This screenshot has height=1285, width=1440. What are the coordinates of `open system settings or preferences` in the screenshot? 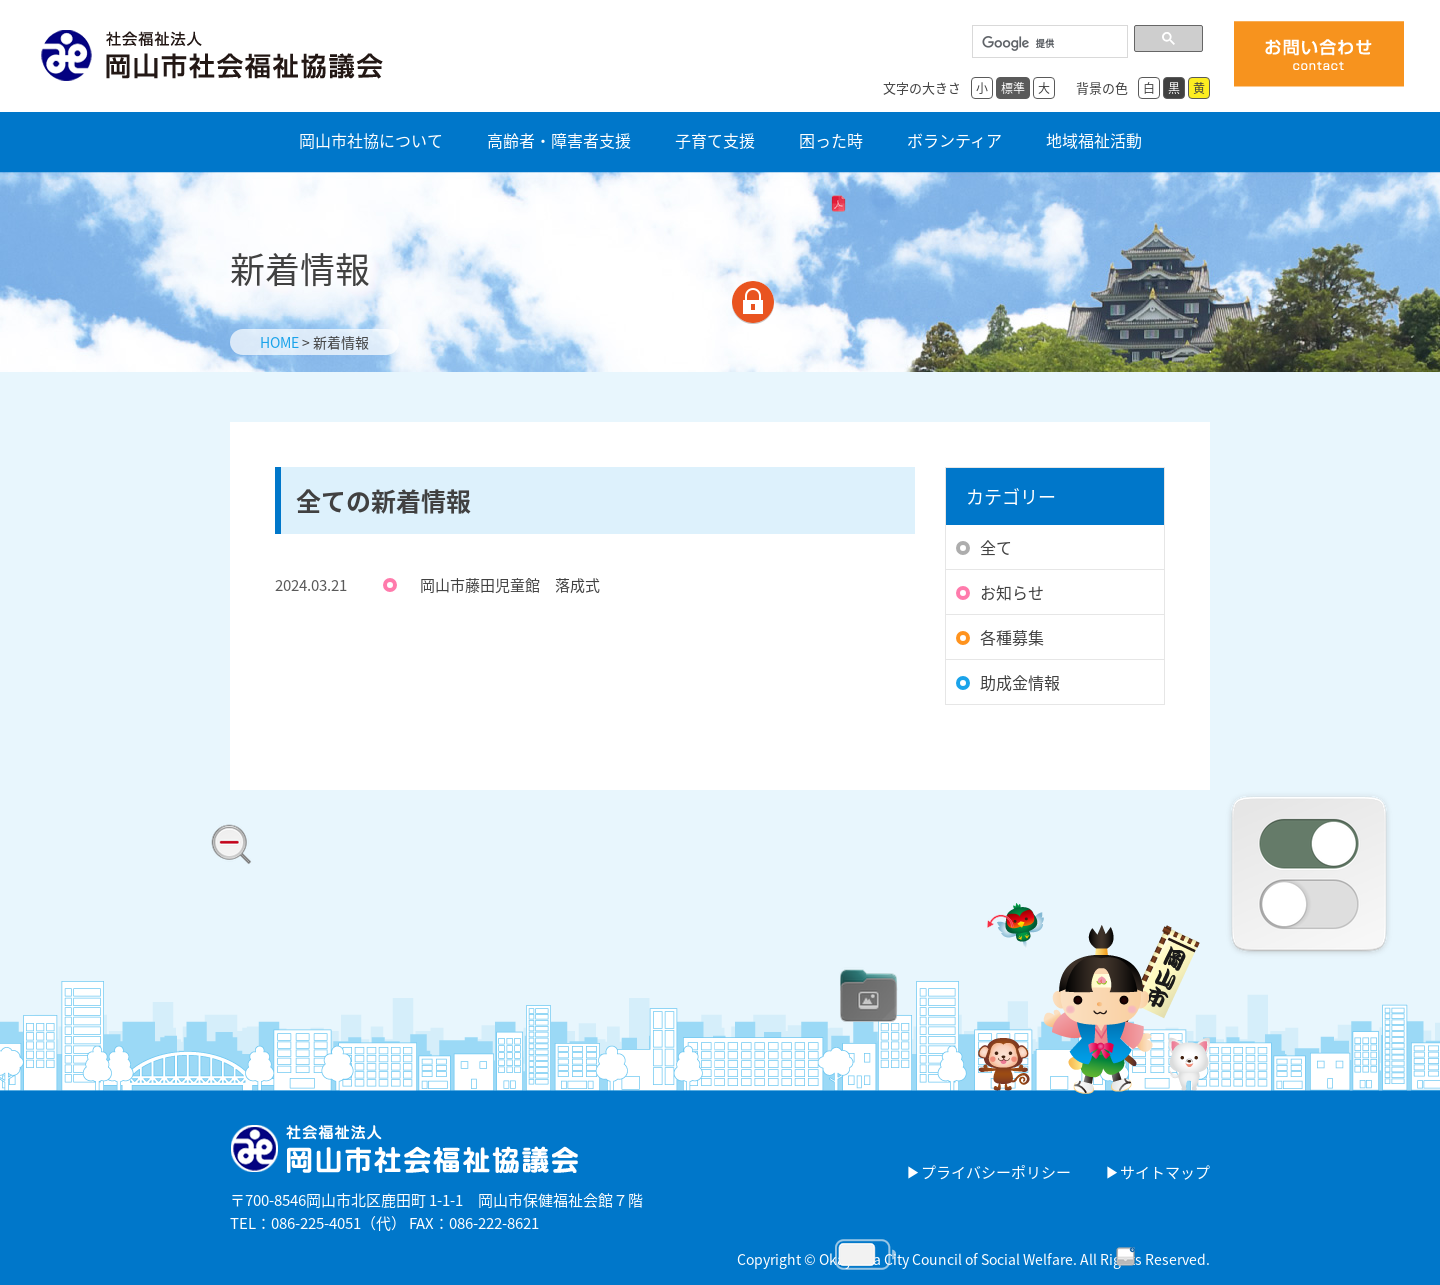 It's located at (1309, 874).